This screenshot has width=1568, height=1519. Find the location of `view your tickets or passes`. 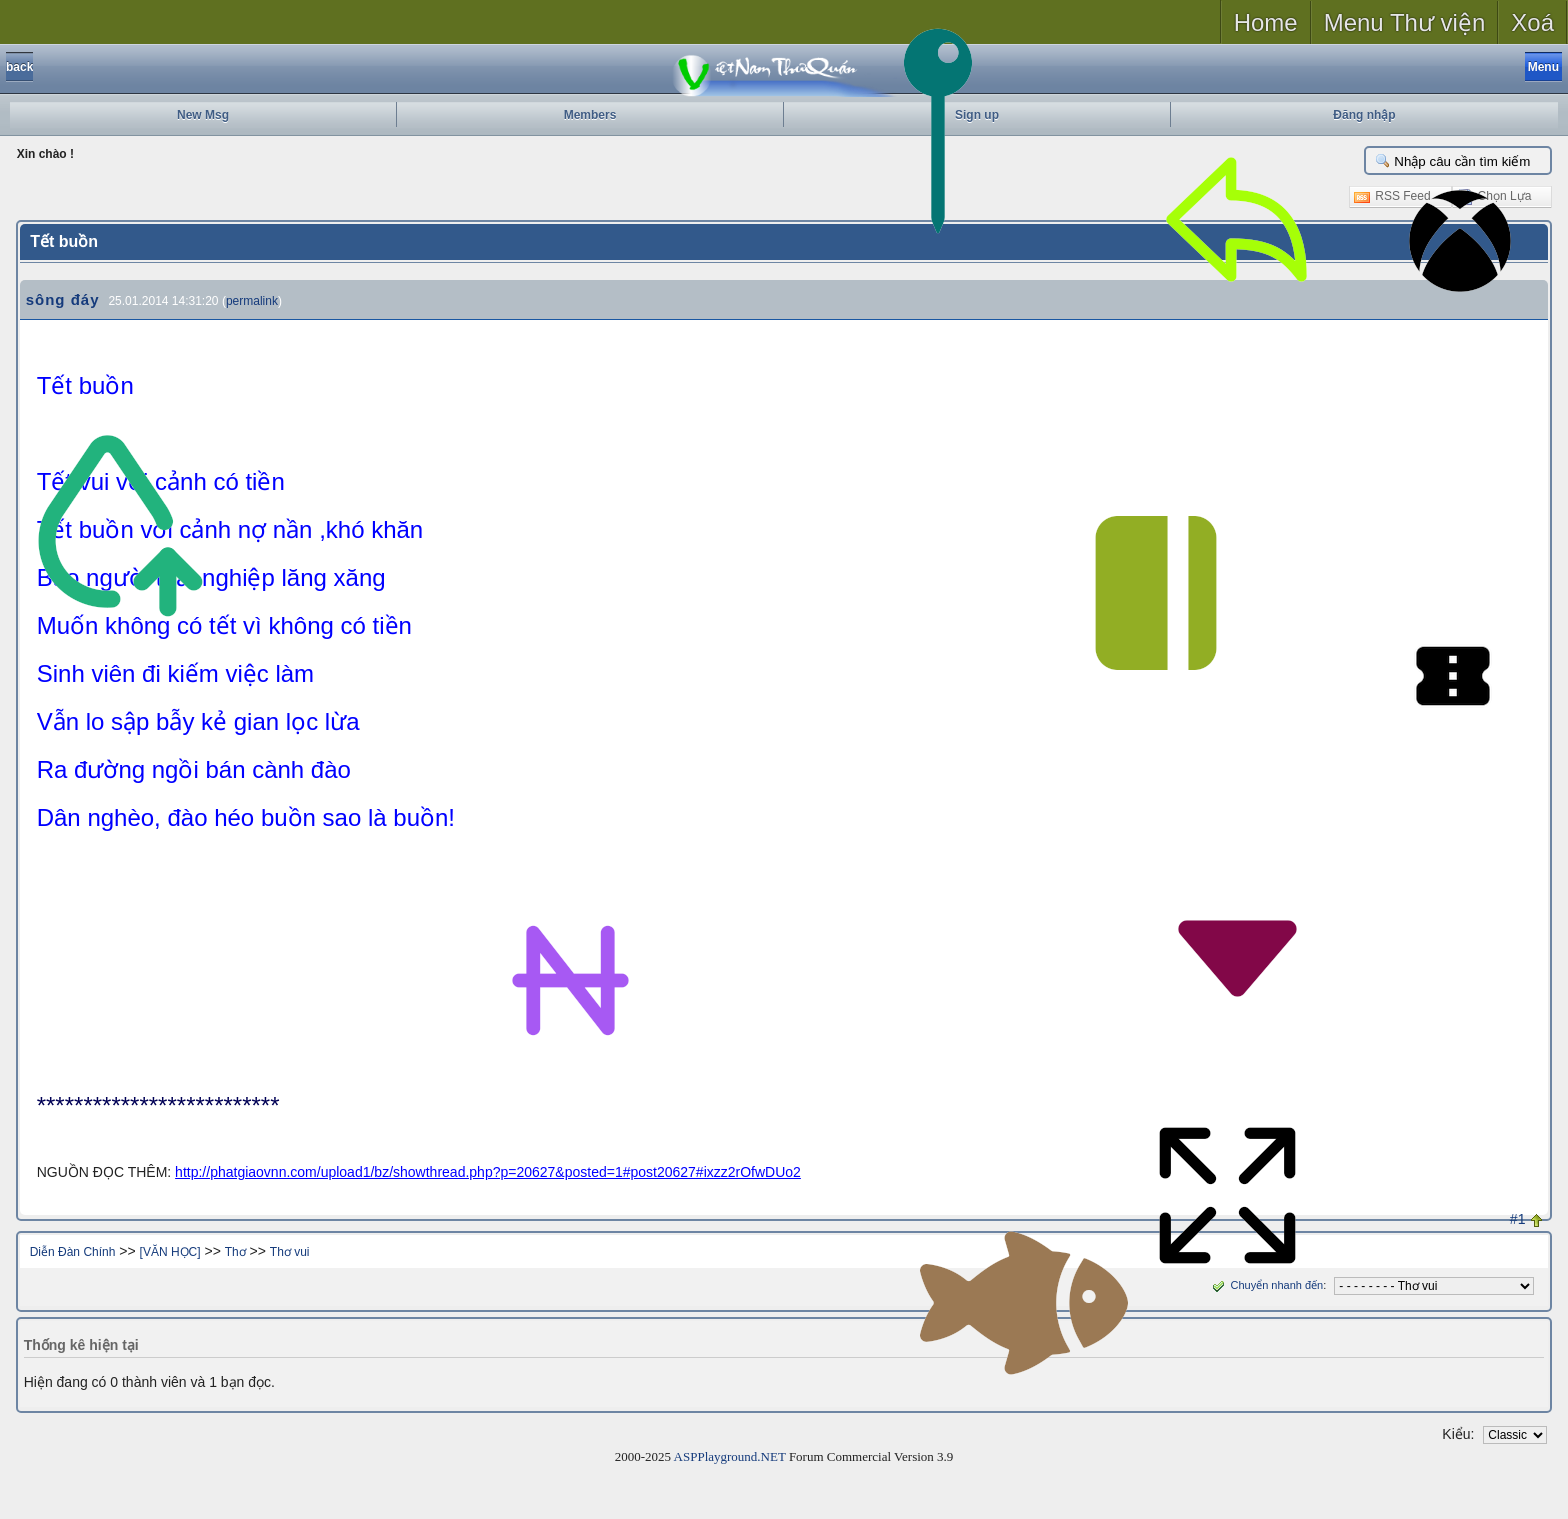

view your tickets or passes is located at coordinates (1453, 676).